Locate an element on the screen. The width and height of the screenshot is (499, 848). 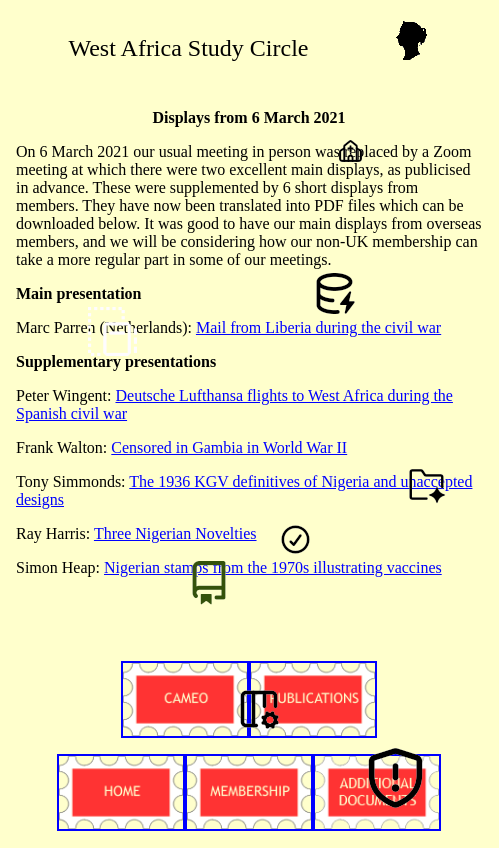
view nearby churches or places of worship is located at coordinates (350, 151).